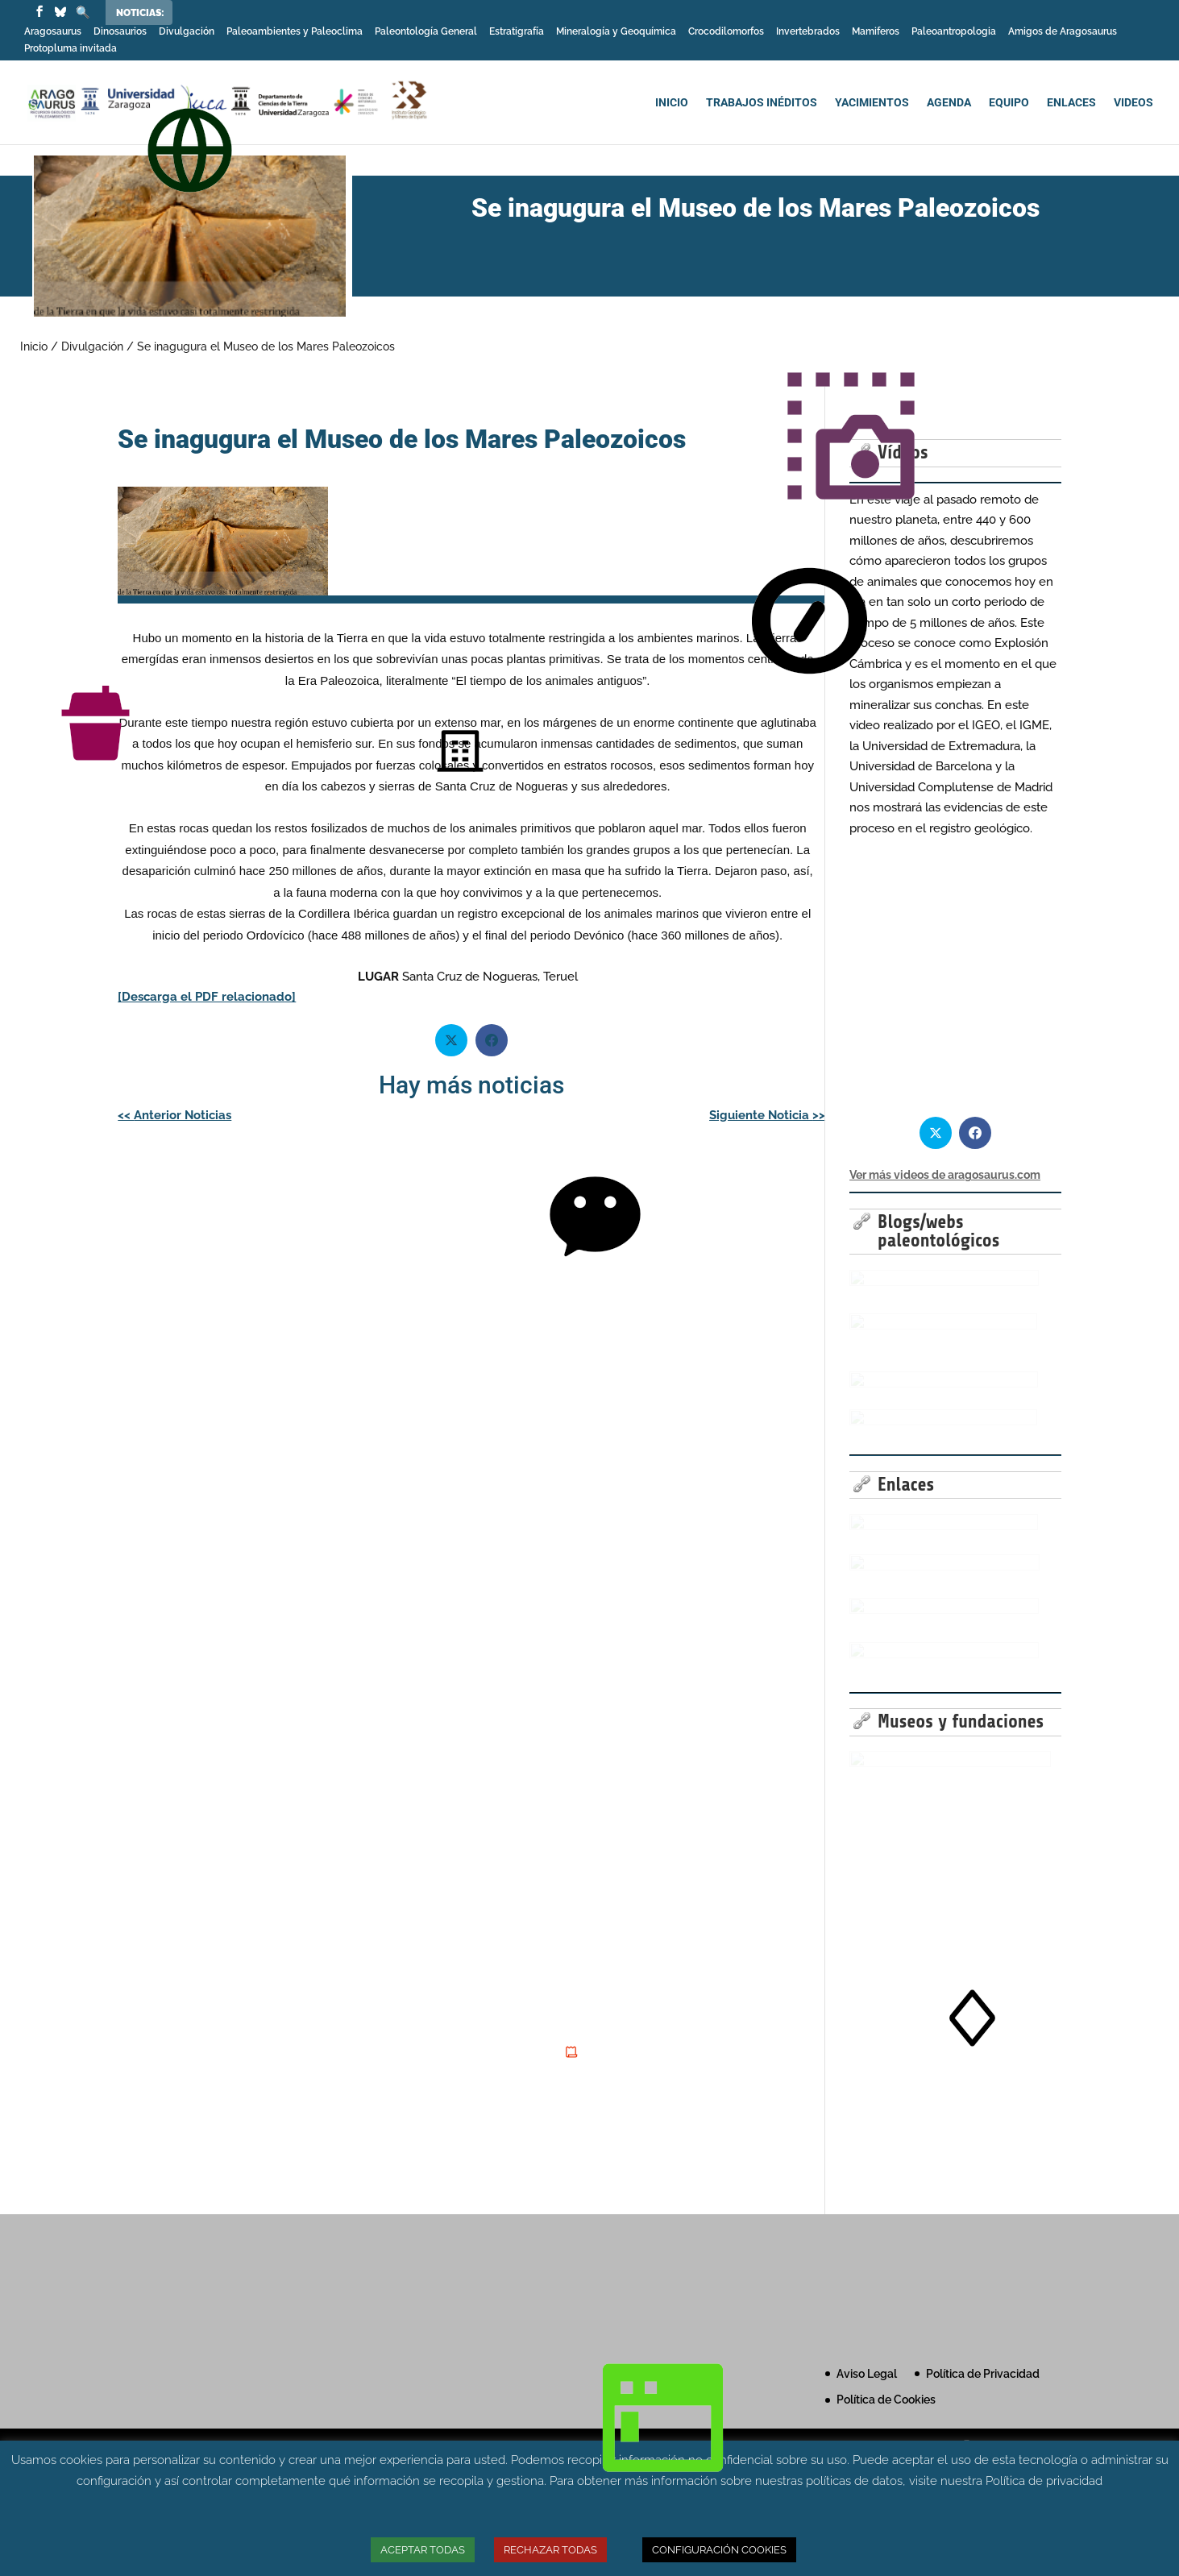 The image size is (1179, 2576). I want to click on open terminal or command line interface, so click(662, 2417).